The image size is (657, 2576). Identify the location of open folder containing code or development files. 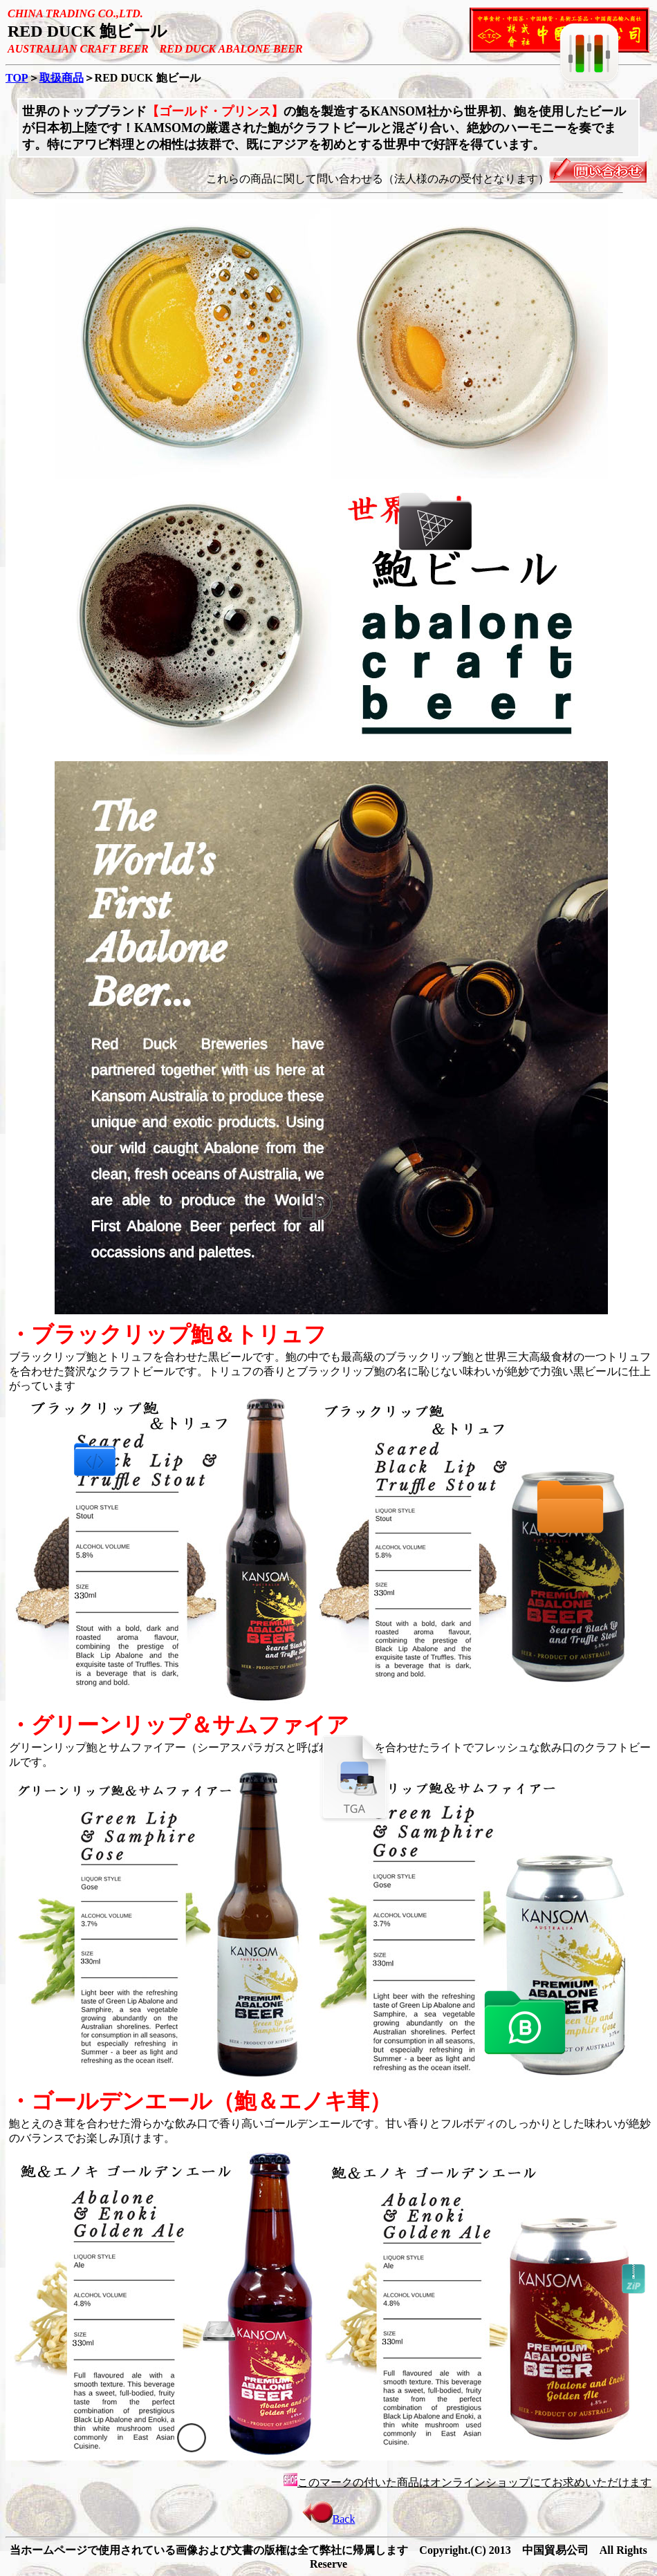
(95, 1459).